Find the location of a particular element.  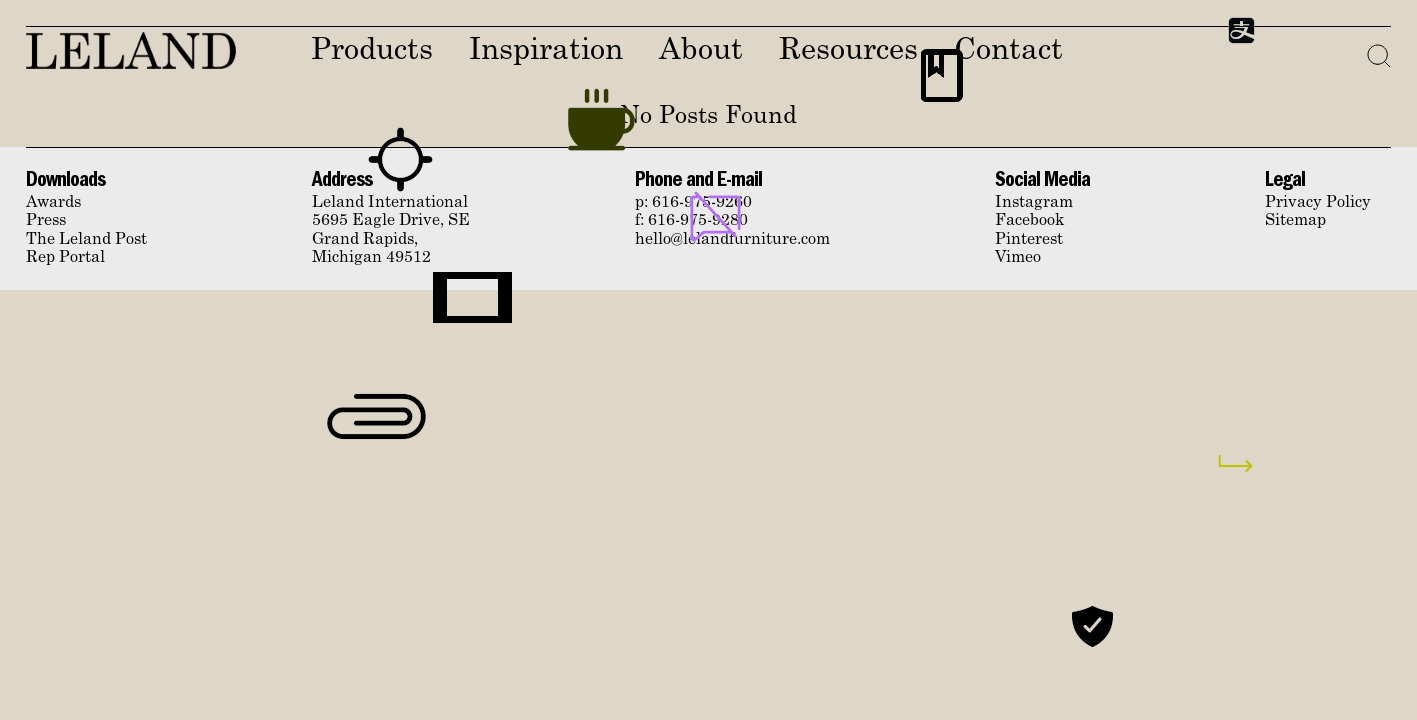

switch to landscape orientation mode is located at coordinates (472, 297).